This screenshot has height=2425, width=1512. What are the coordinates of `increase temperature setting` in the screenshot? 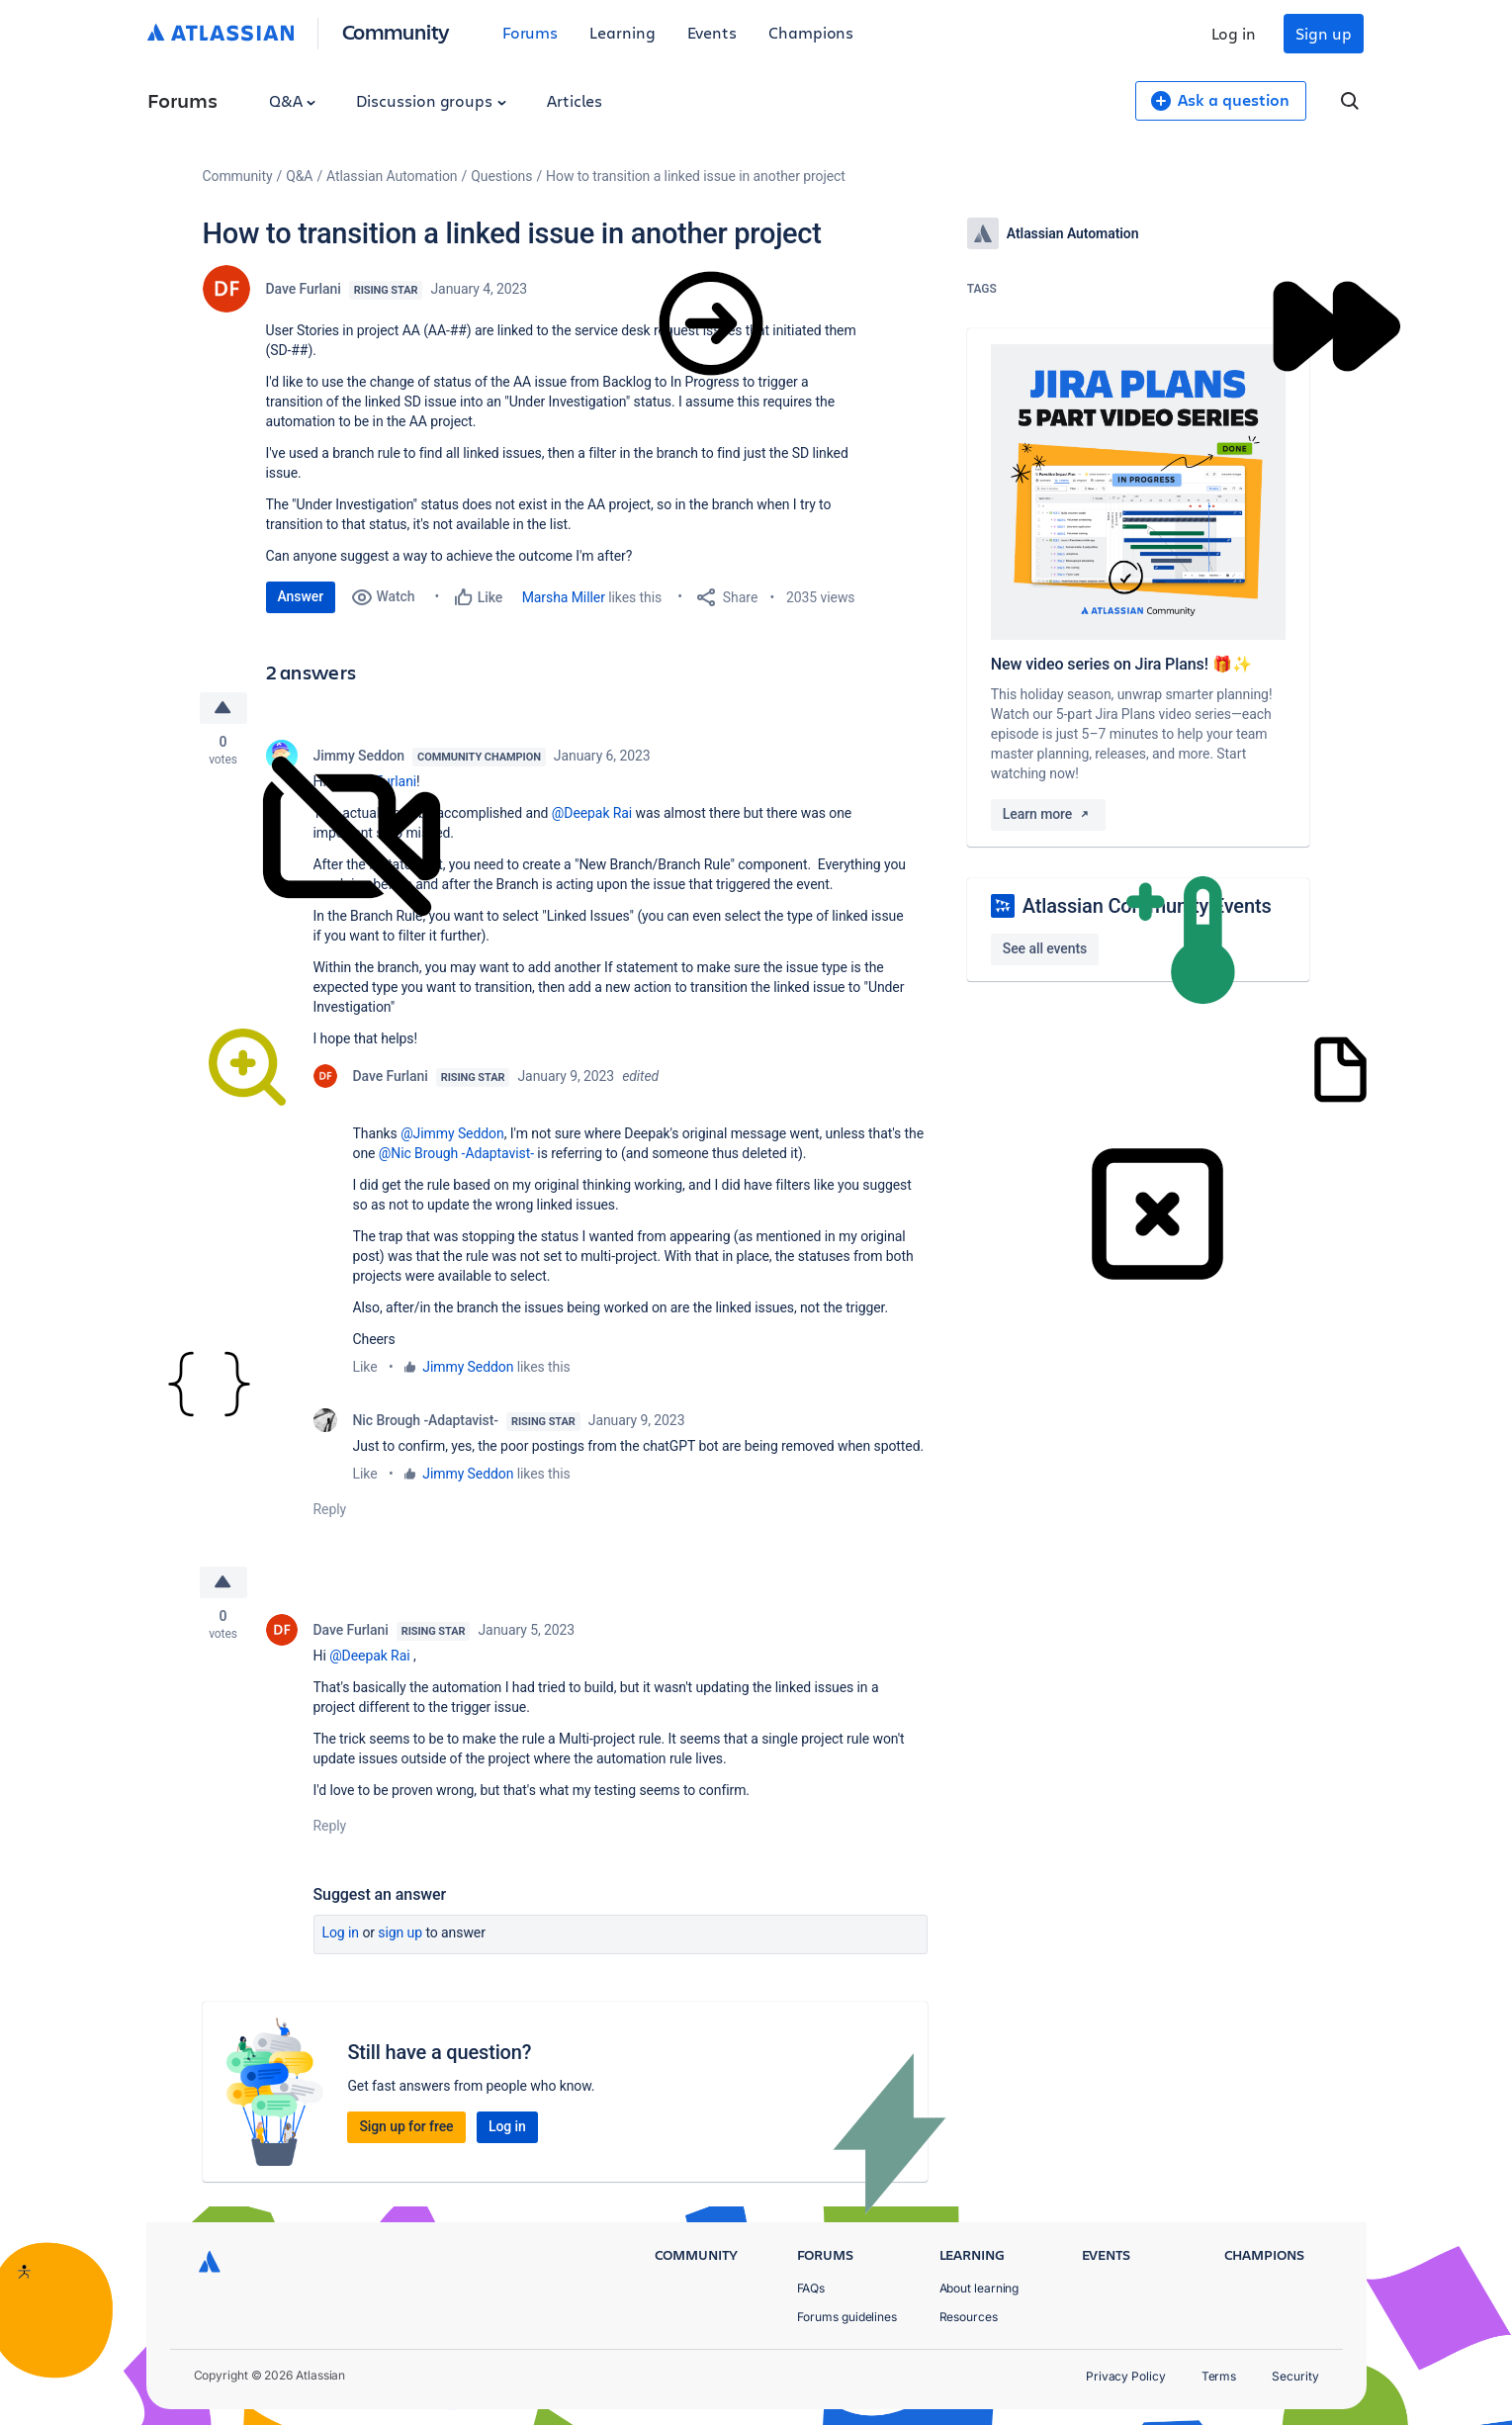 It's located at (1190, 940).